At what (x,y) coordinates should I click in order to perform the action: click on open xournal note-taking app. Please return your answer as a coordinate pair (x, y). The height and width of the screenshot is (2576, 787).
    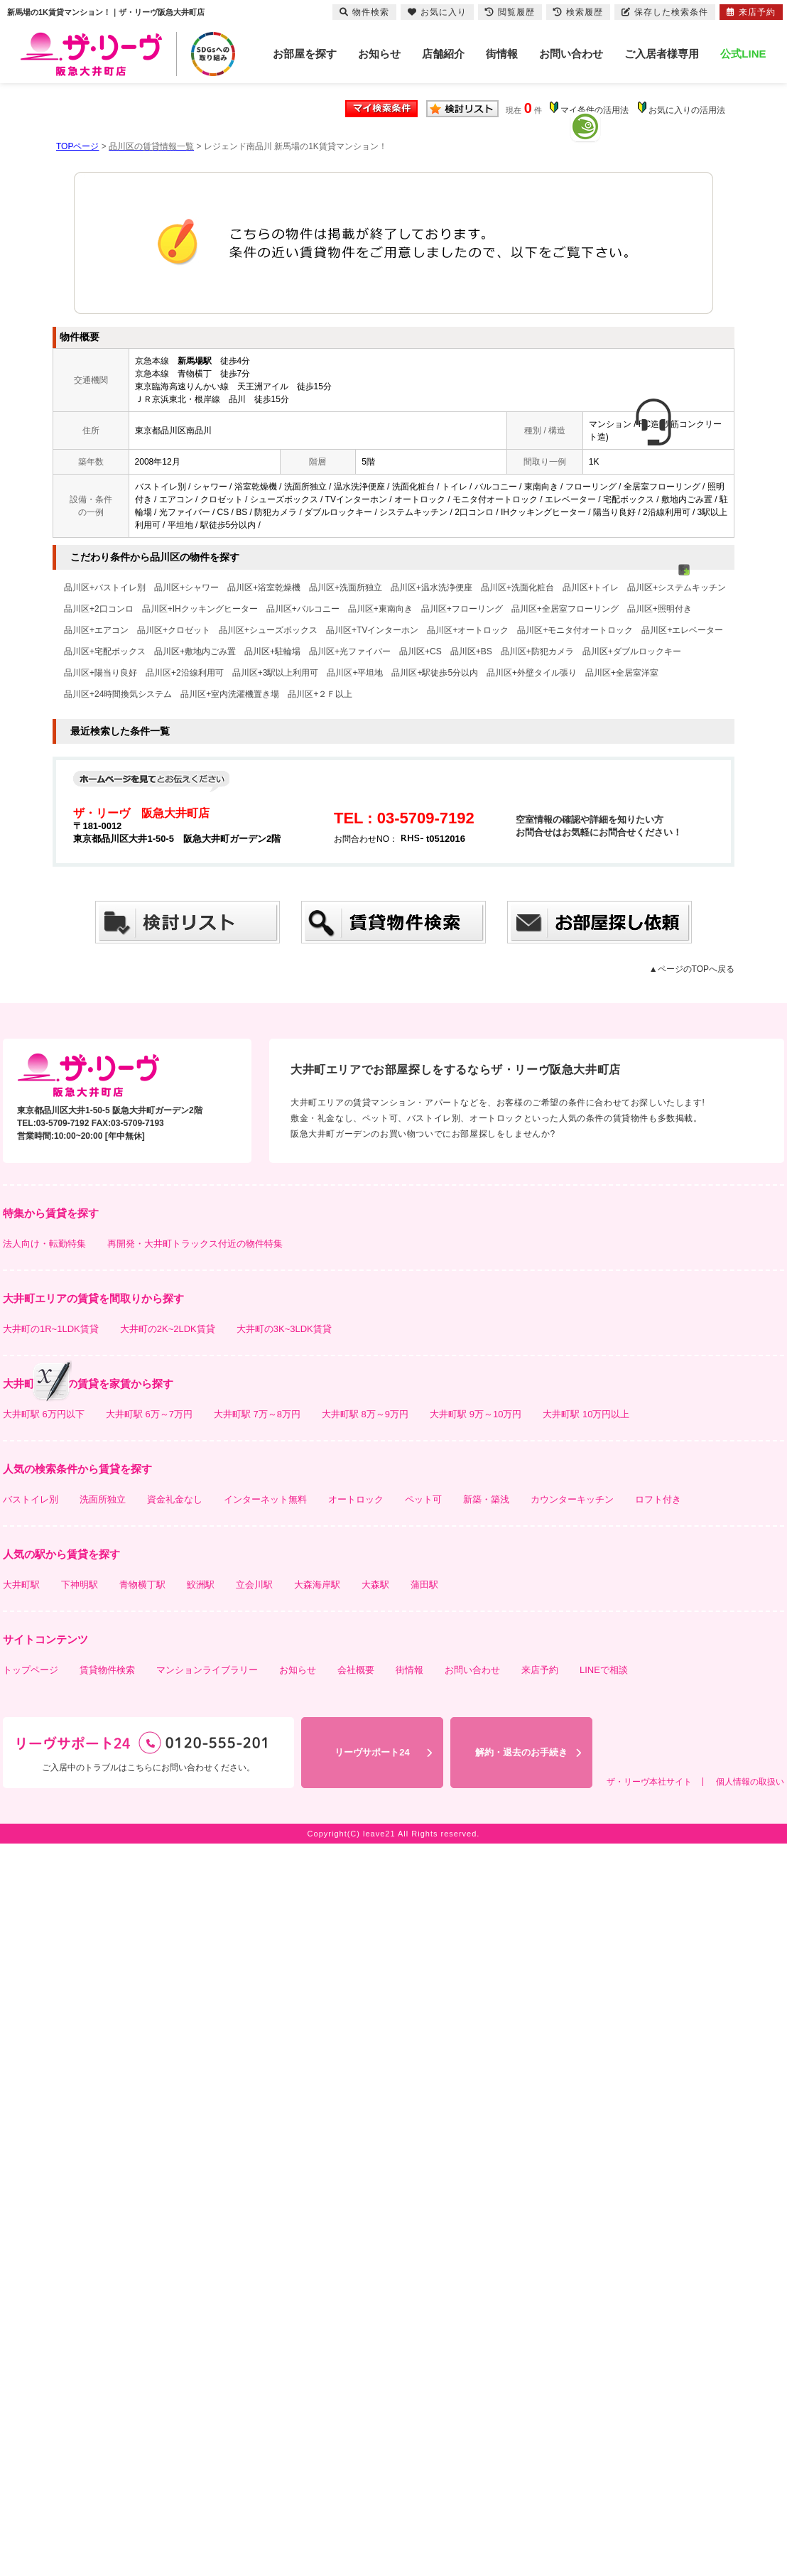
    Looking at the image, I should click on (51, 1381).